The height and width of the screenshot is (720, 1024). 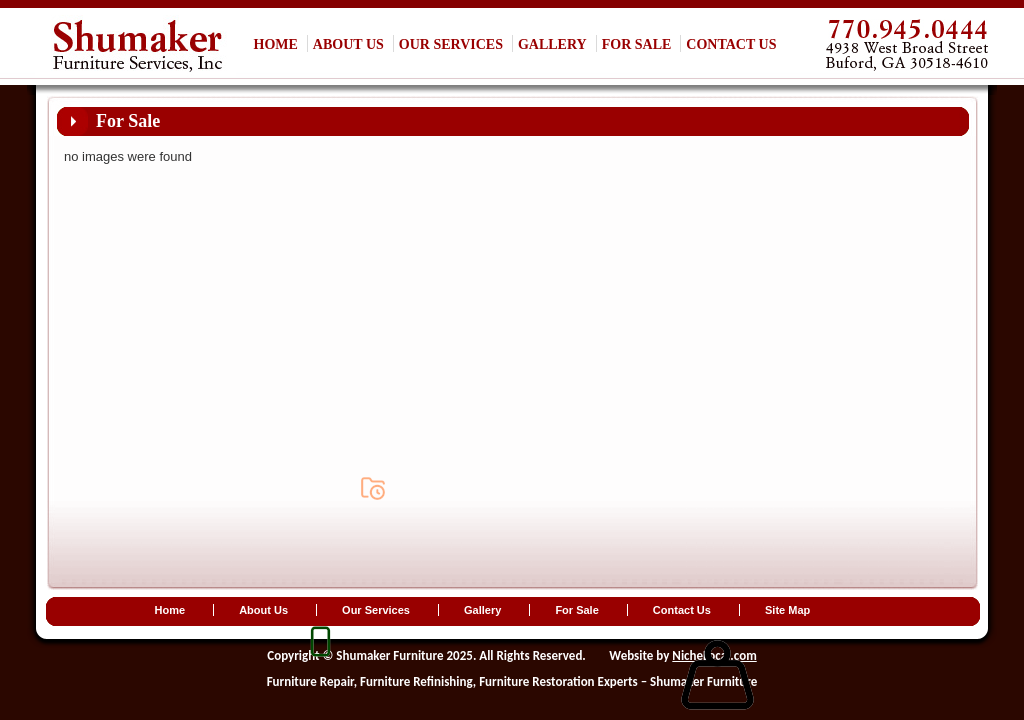 I want to click on view file history or recent activity, so click(x=373, y=488).